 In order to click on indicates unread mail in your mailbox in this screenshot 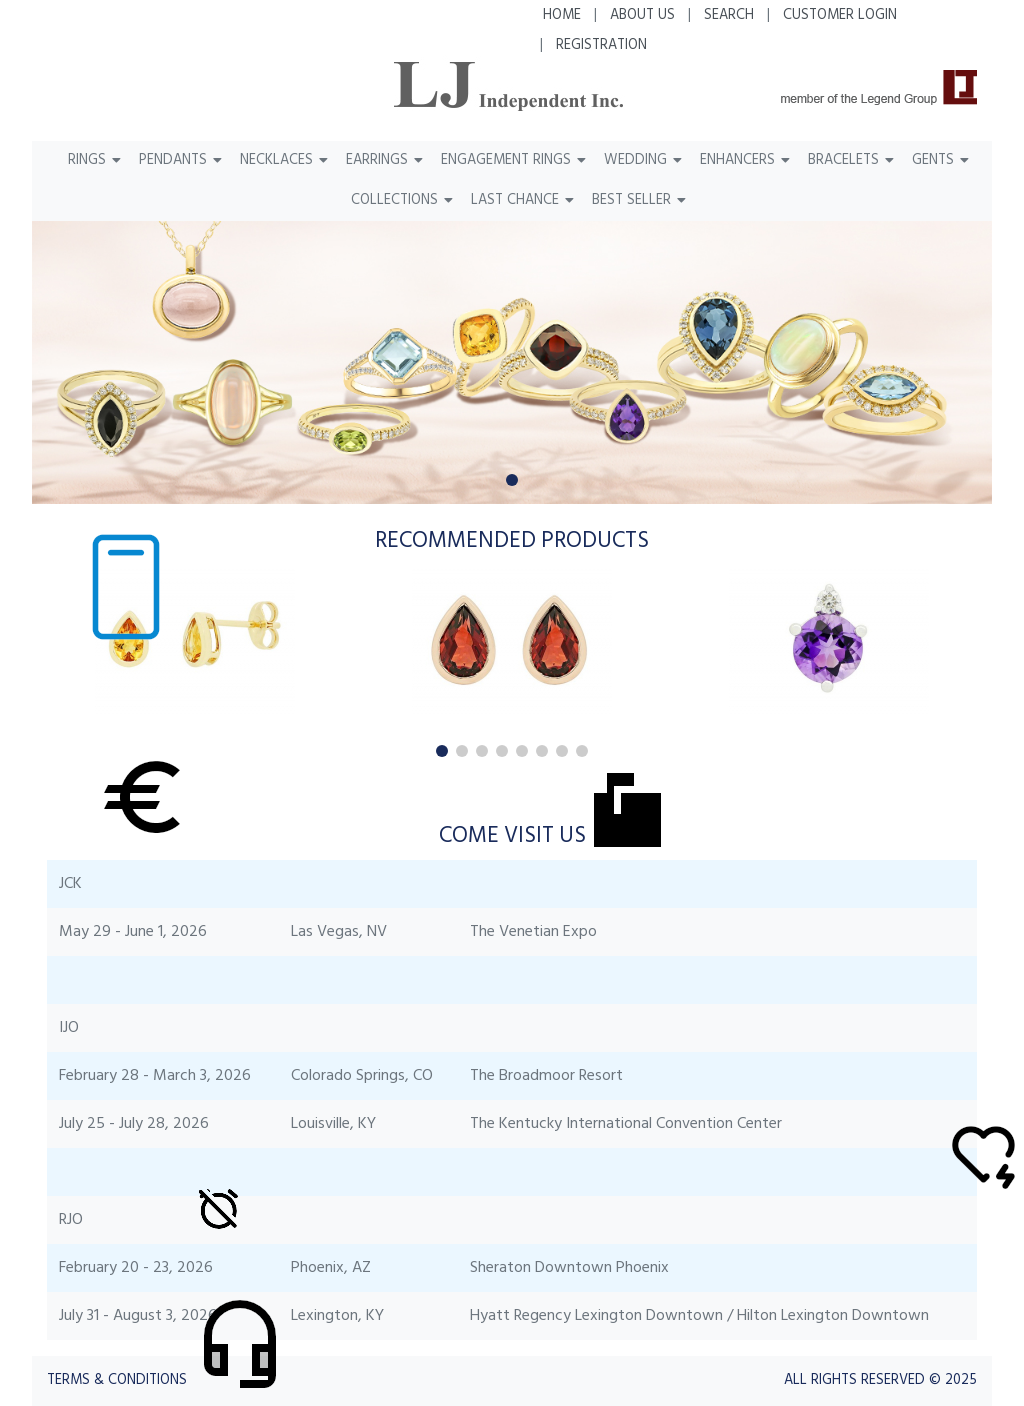, I will do `click(627, 813)`.